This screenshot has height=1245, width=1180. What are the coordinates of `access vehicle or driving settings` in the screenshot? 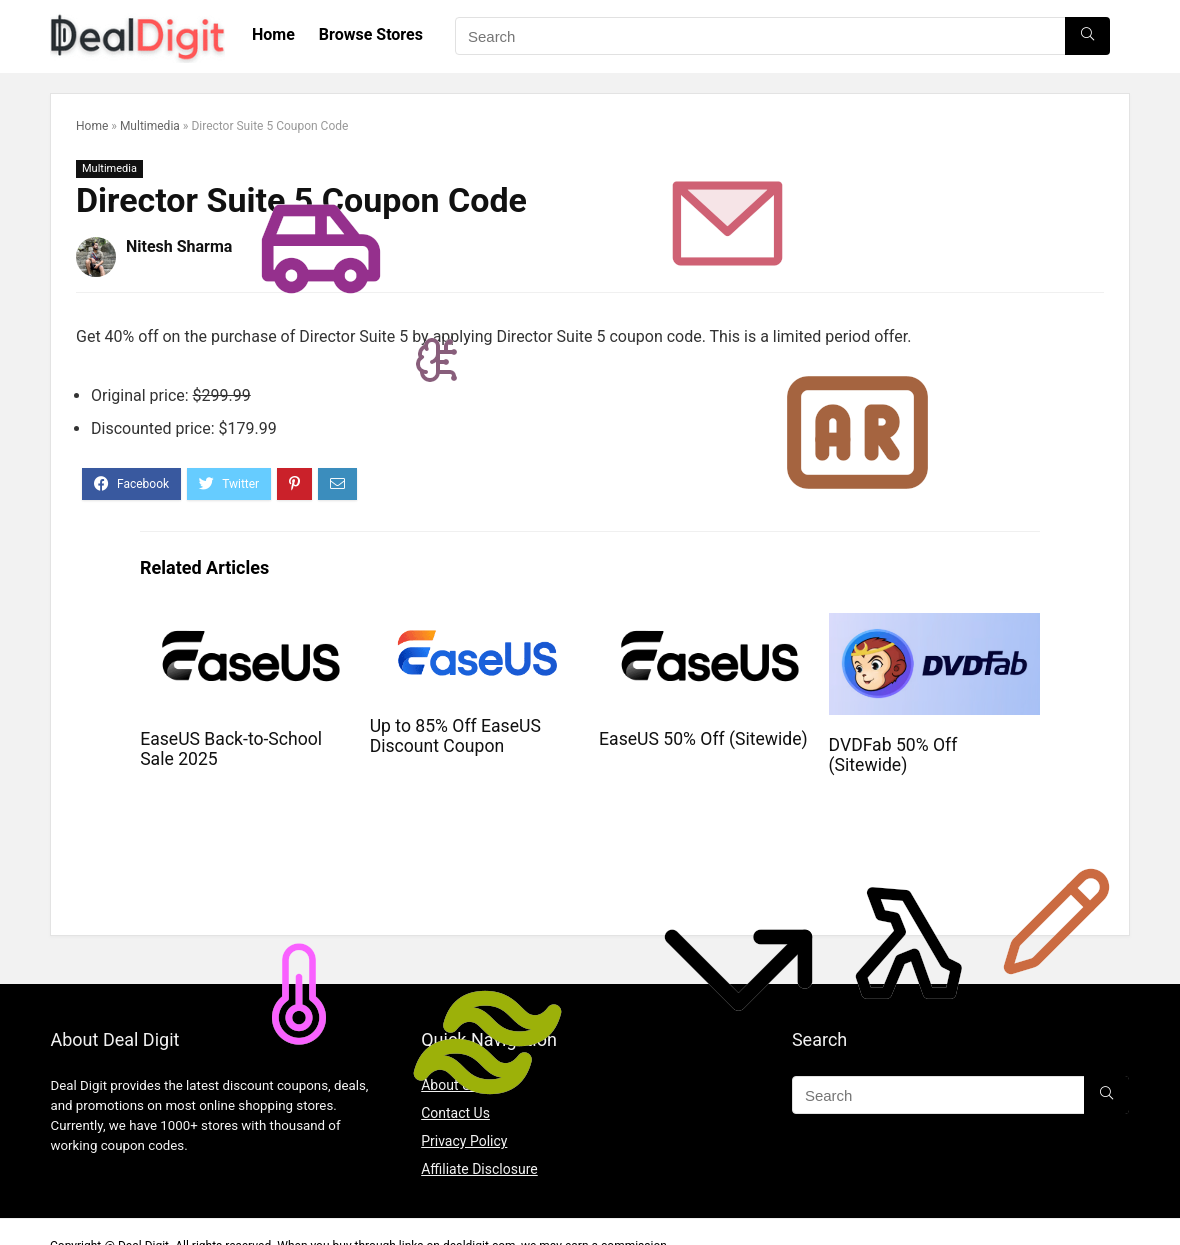 It's located at (321, 246).